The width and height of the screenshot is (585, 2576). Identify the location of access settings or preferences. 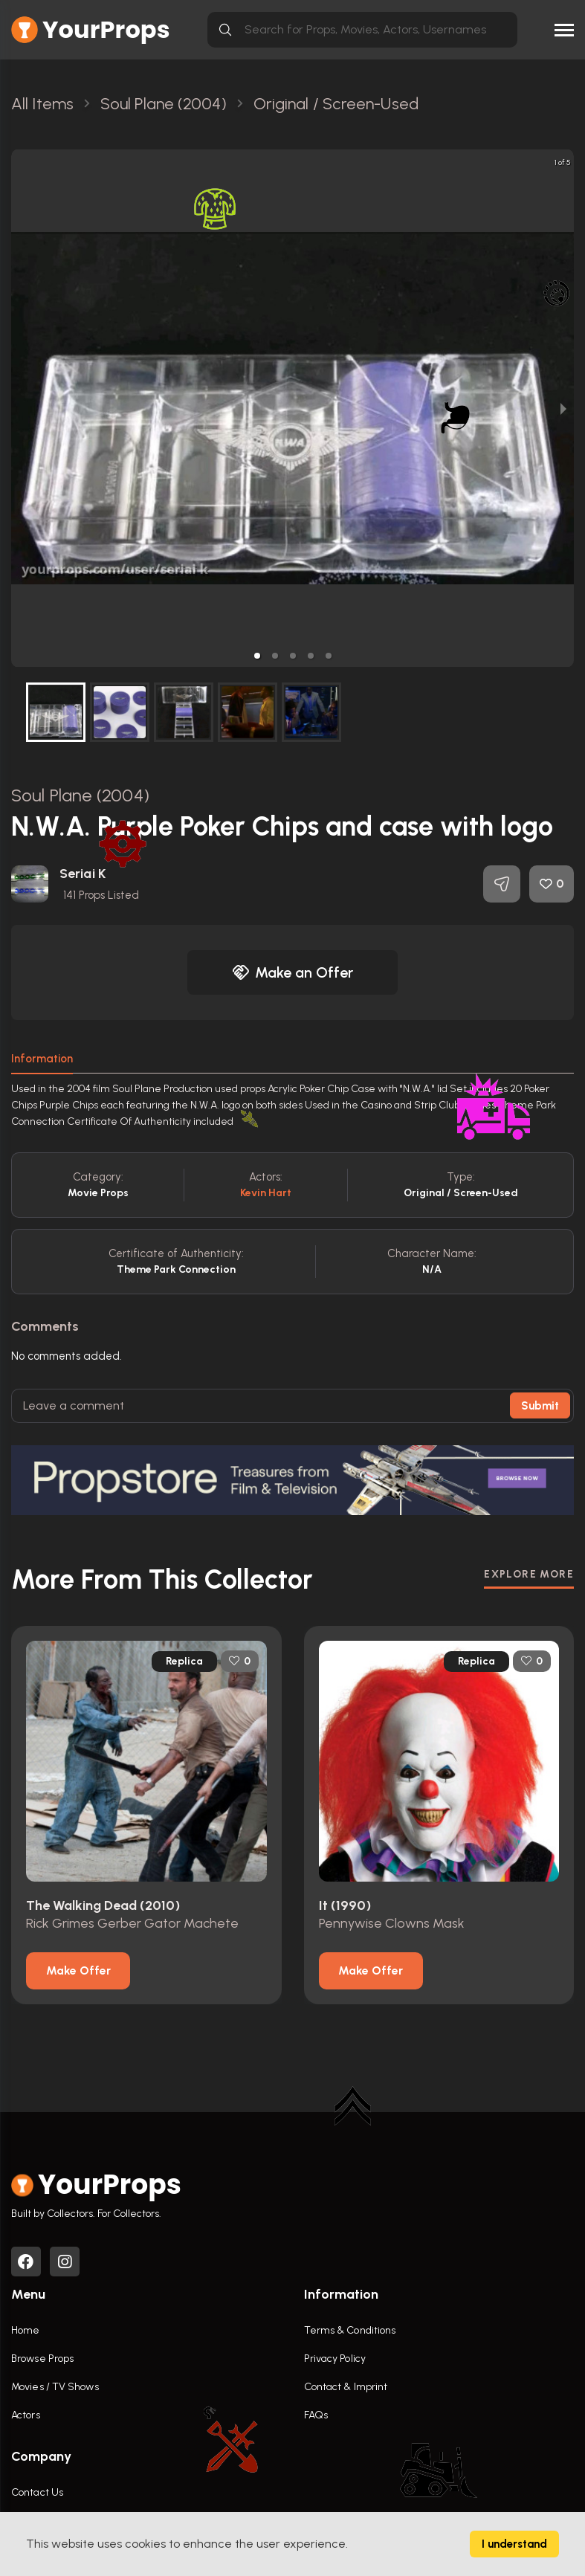
(123, 844).